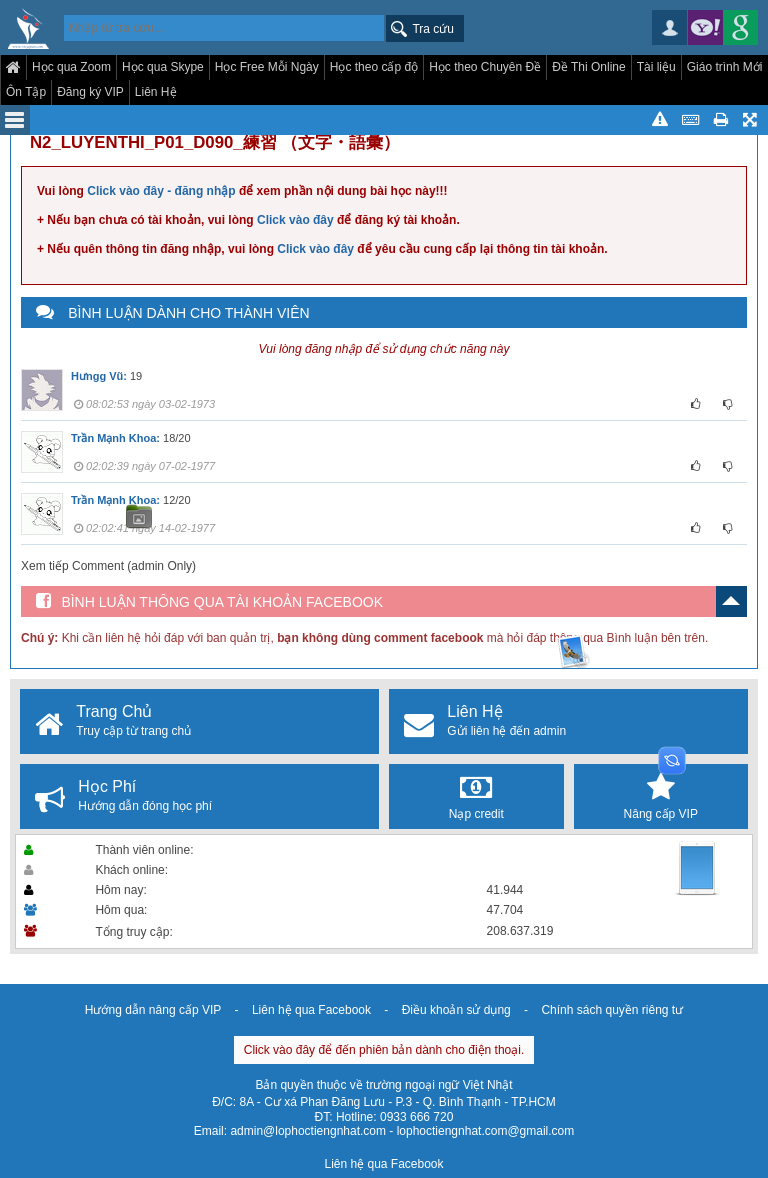 The height and width of the screenshot is (1178, 768). I want to click on iPad mini device connected via cellular network, so click(697, 863).